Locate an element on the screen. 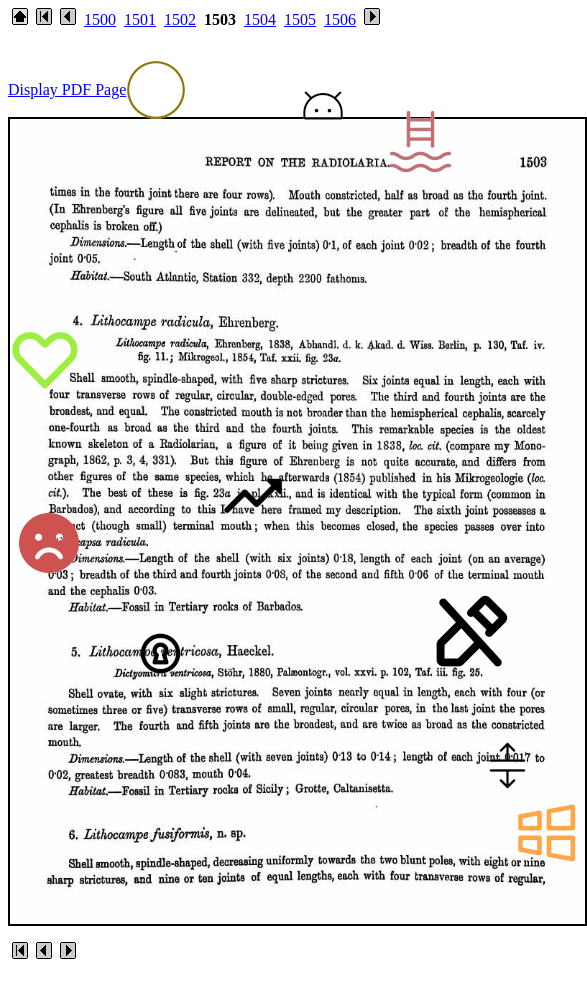 This screenshot has height=1005, width=587. unselected radio button or checkbox option is located at coordinates (156, 90).